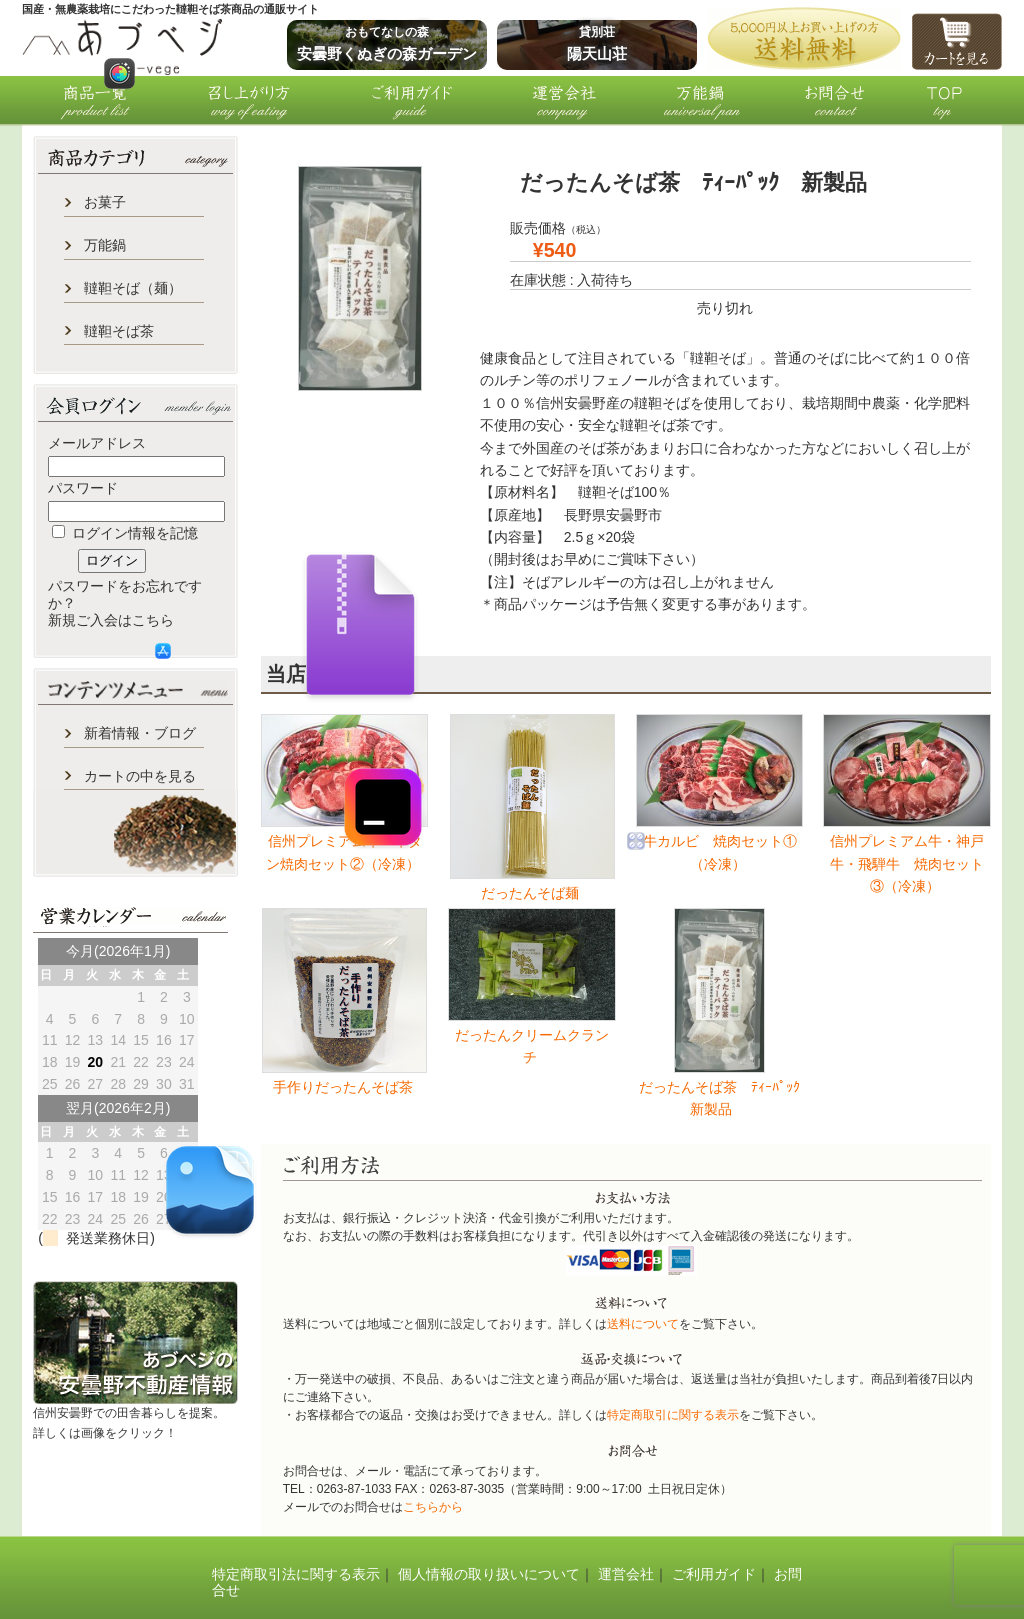  What do you see at coordinates (636, 841) in the screenshot?
I see `open Dosage medication tracking app` at bounding box center [636, 841].